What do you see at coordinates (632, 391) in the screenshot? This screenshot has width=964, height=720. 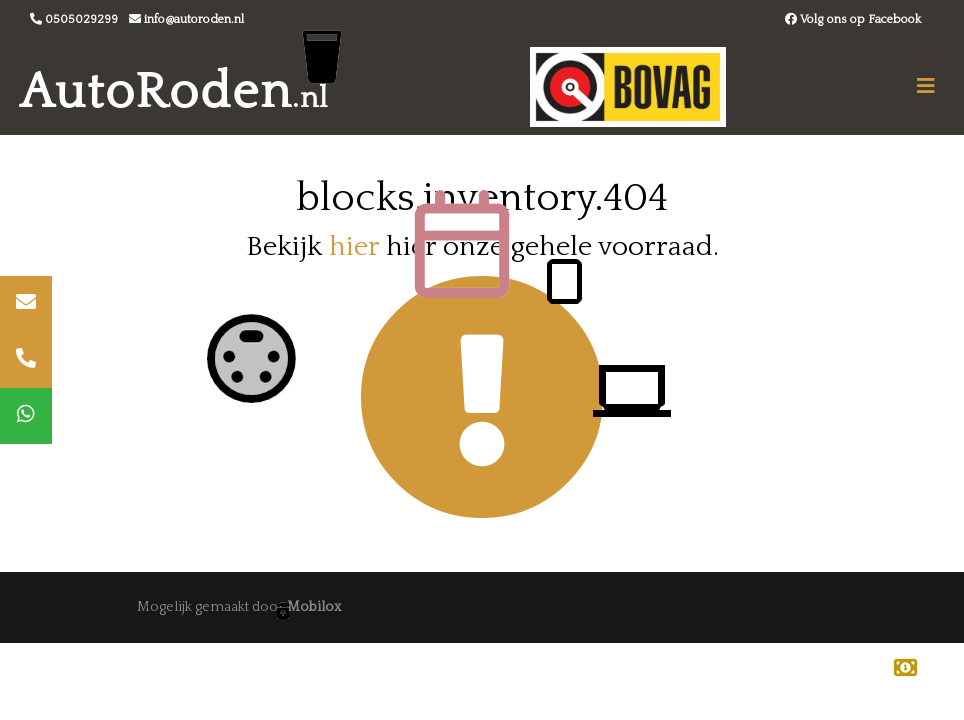 I see `access laptop or computer settings` at bounding box center [632, 391].